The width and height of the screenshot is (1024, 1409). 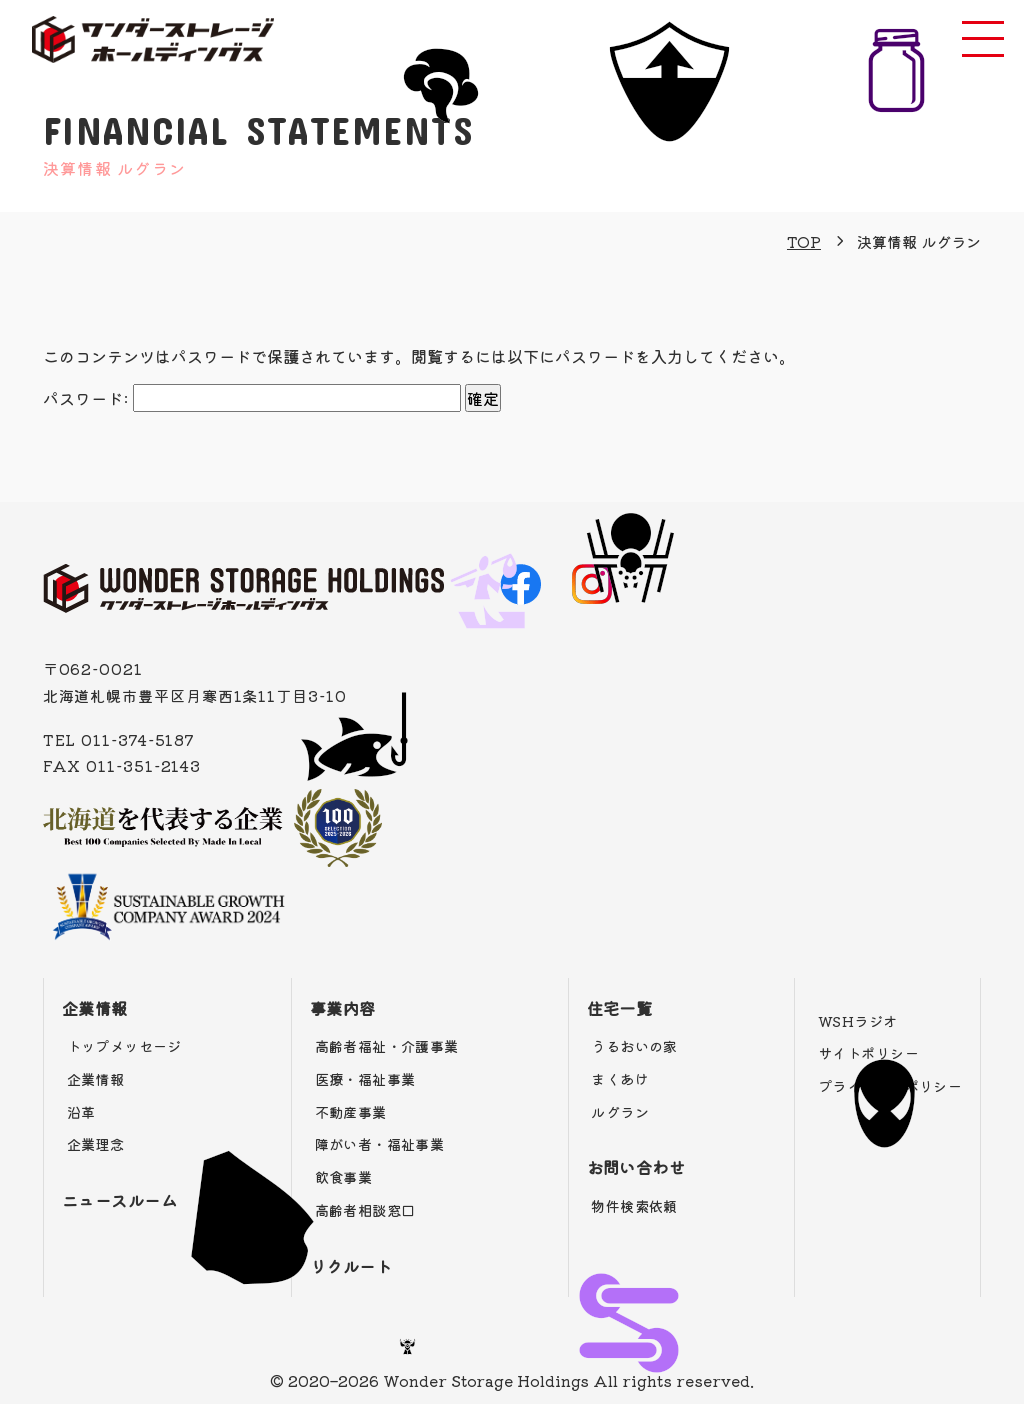 I want to click on upgrade your armor or defensive stats, so click(x=669, y=81).